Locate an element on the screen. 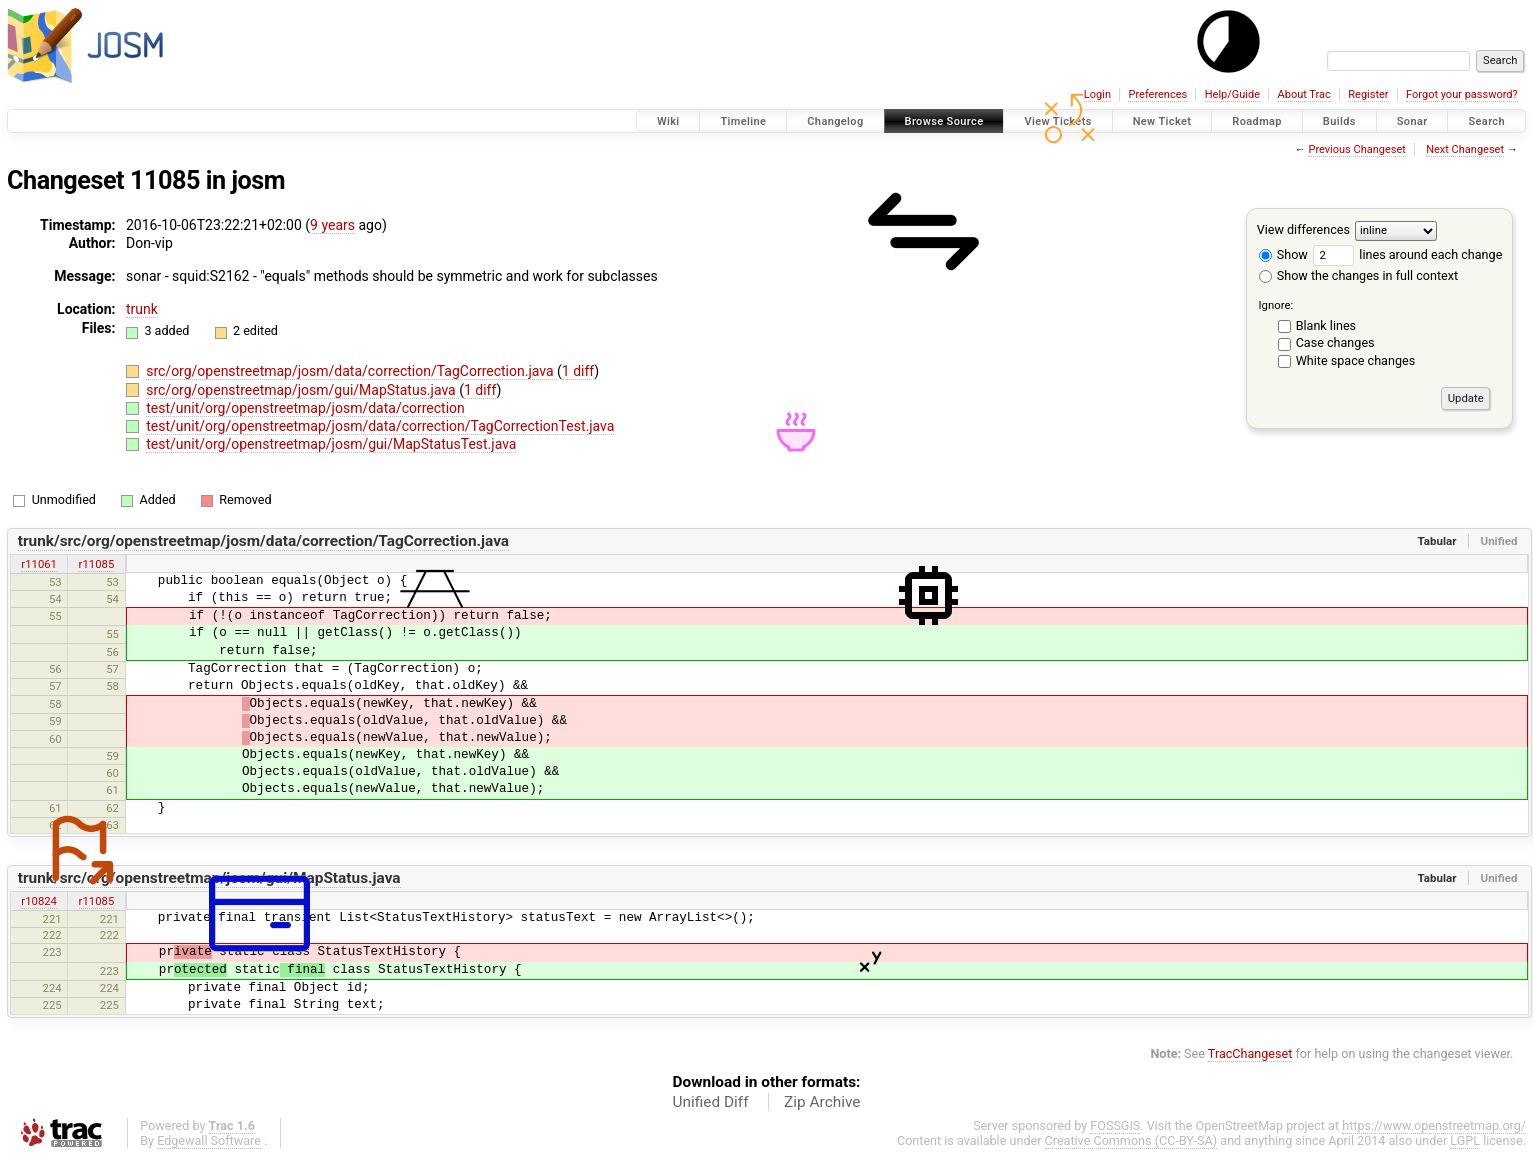 The width and height of the screenshot is (1533, 1159). calculate x raised to the power of y is located at coordinates (869, 963).